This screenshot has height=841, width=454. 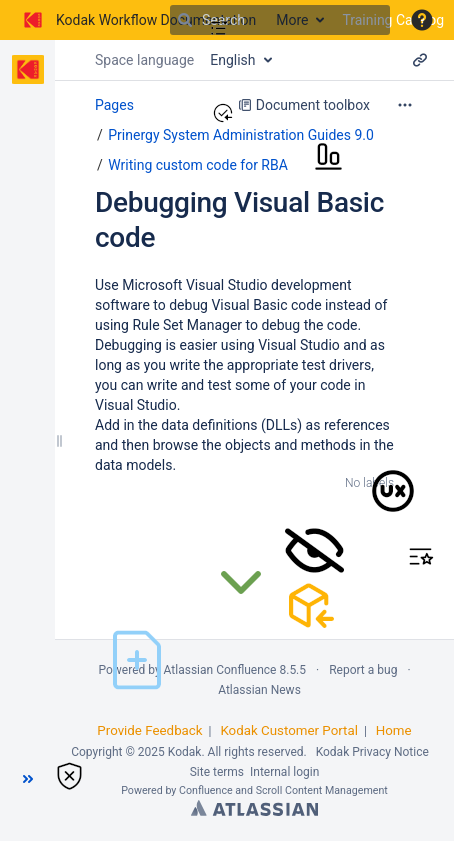 I want to click on indicates a tracked issue has been closed and completed, so click(x=223, y=113).